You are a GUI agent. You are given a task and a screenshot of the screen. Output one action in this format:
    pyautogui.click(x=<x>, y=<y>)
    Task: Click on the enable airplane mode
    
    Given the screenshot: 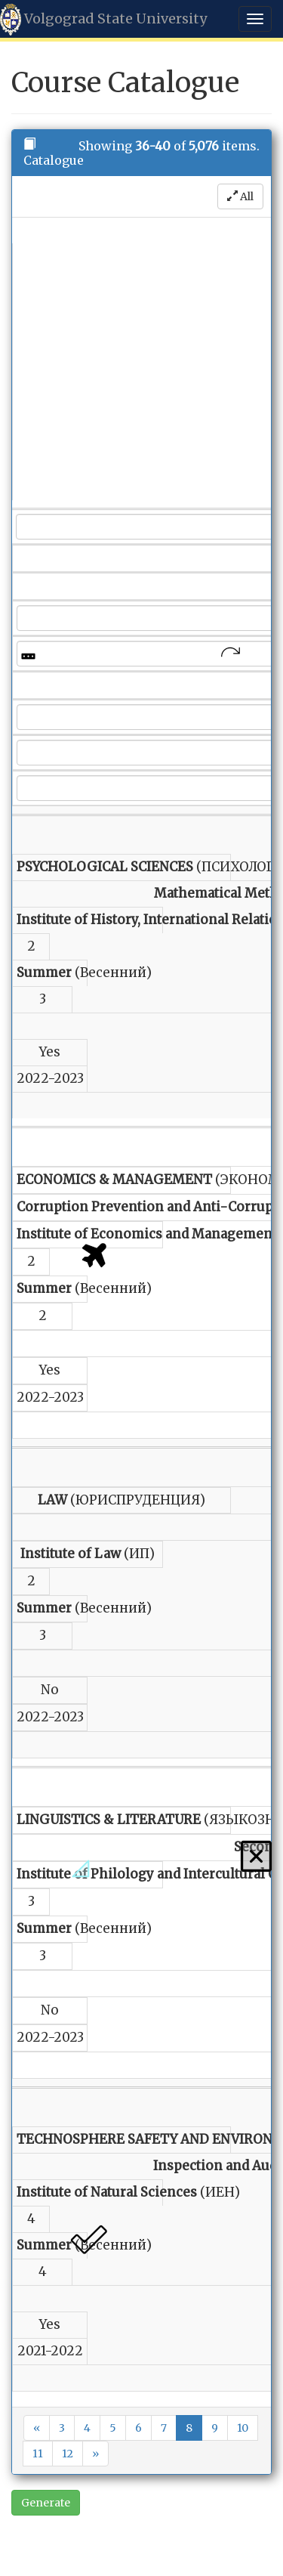 What is the action you would take?
    pyautogui.click(x=94, y=1254)
    